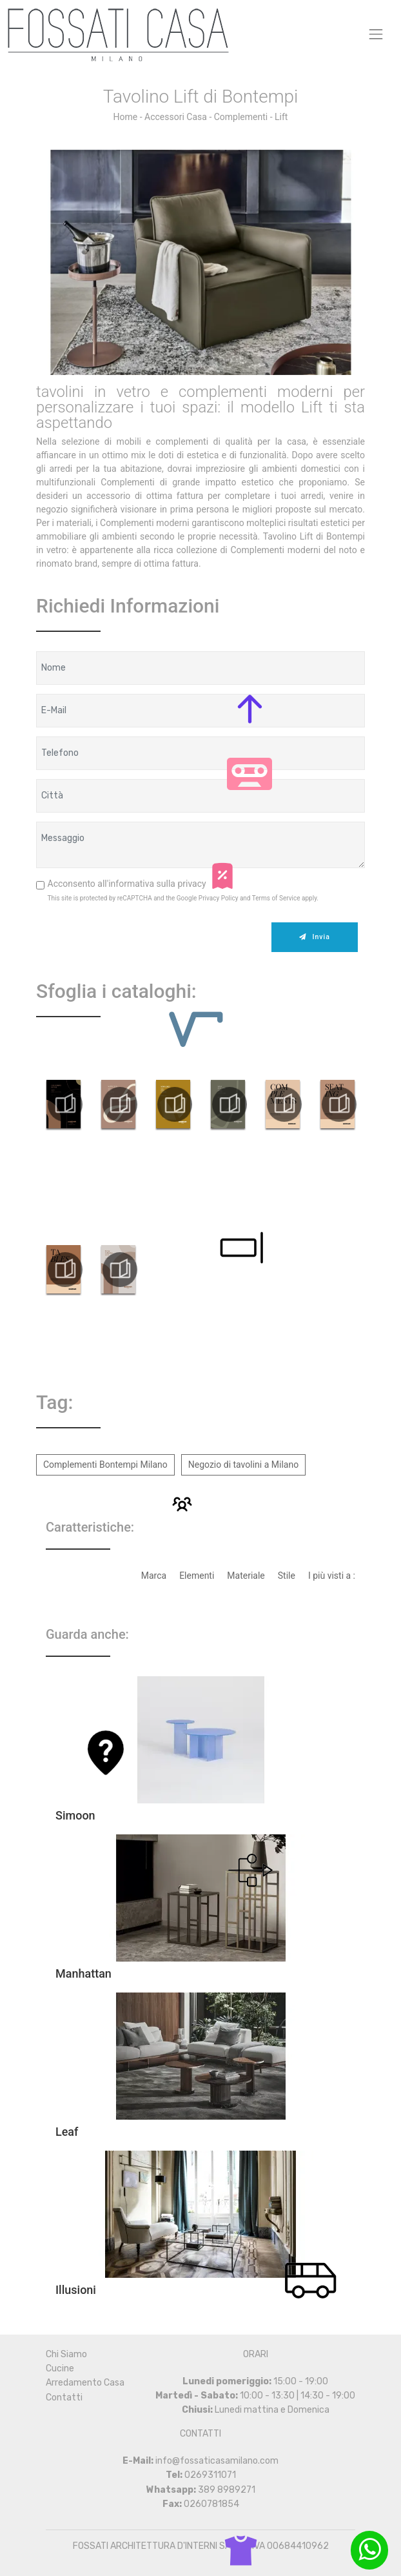 This screenshot has height=2576, width=401. What do you see at coordinates (222, 876) in the screenshot?
I see `view discount or coupon details` at bounding box center [222, 876].